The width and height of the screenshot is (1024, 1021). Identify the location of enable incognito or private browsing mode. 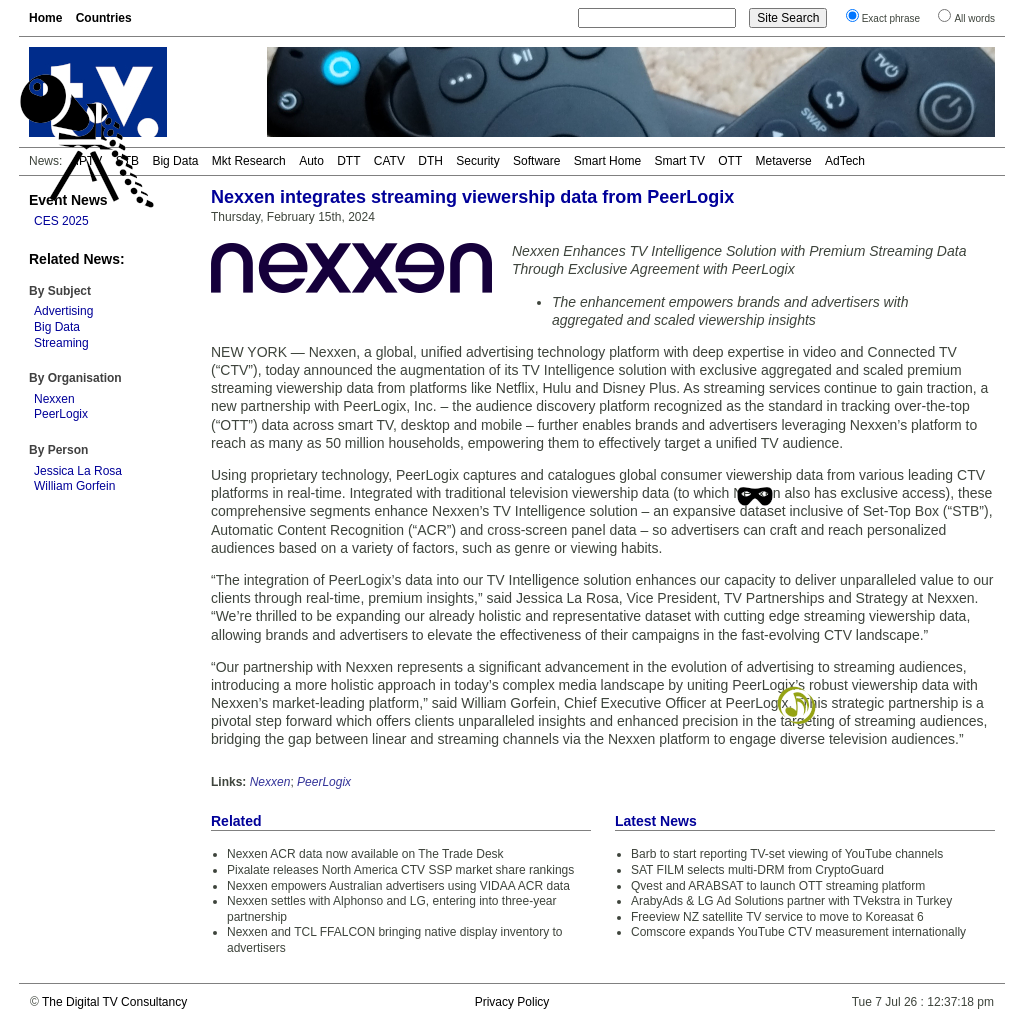
(755, 497).